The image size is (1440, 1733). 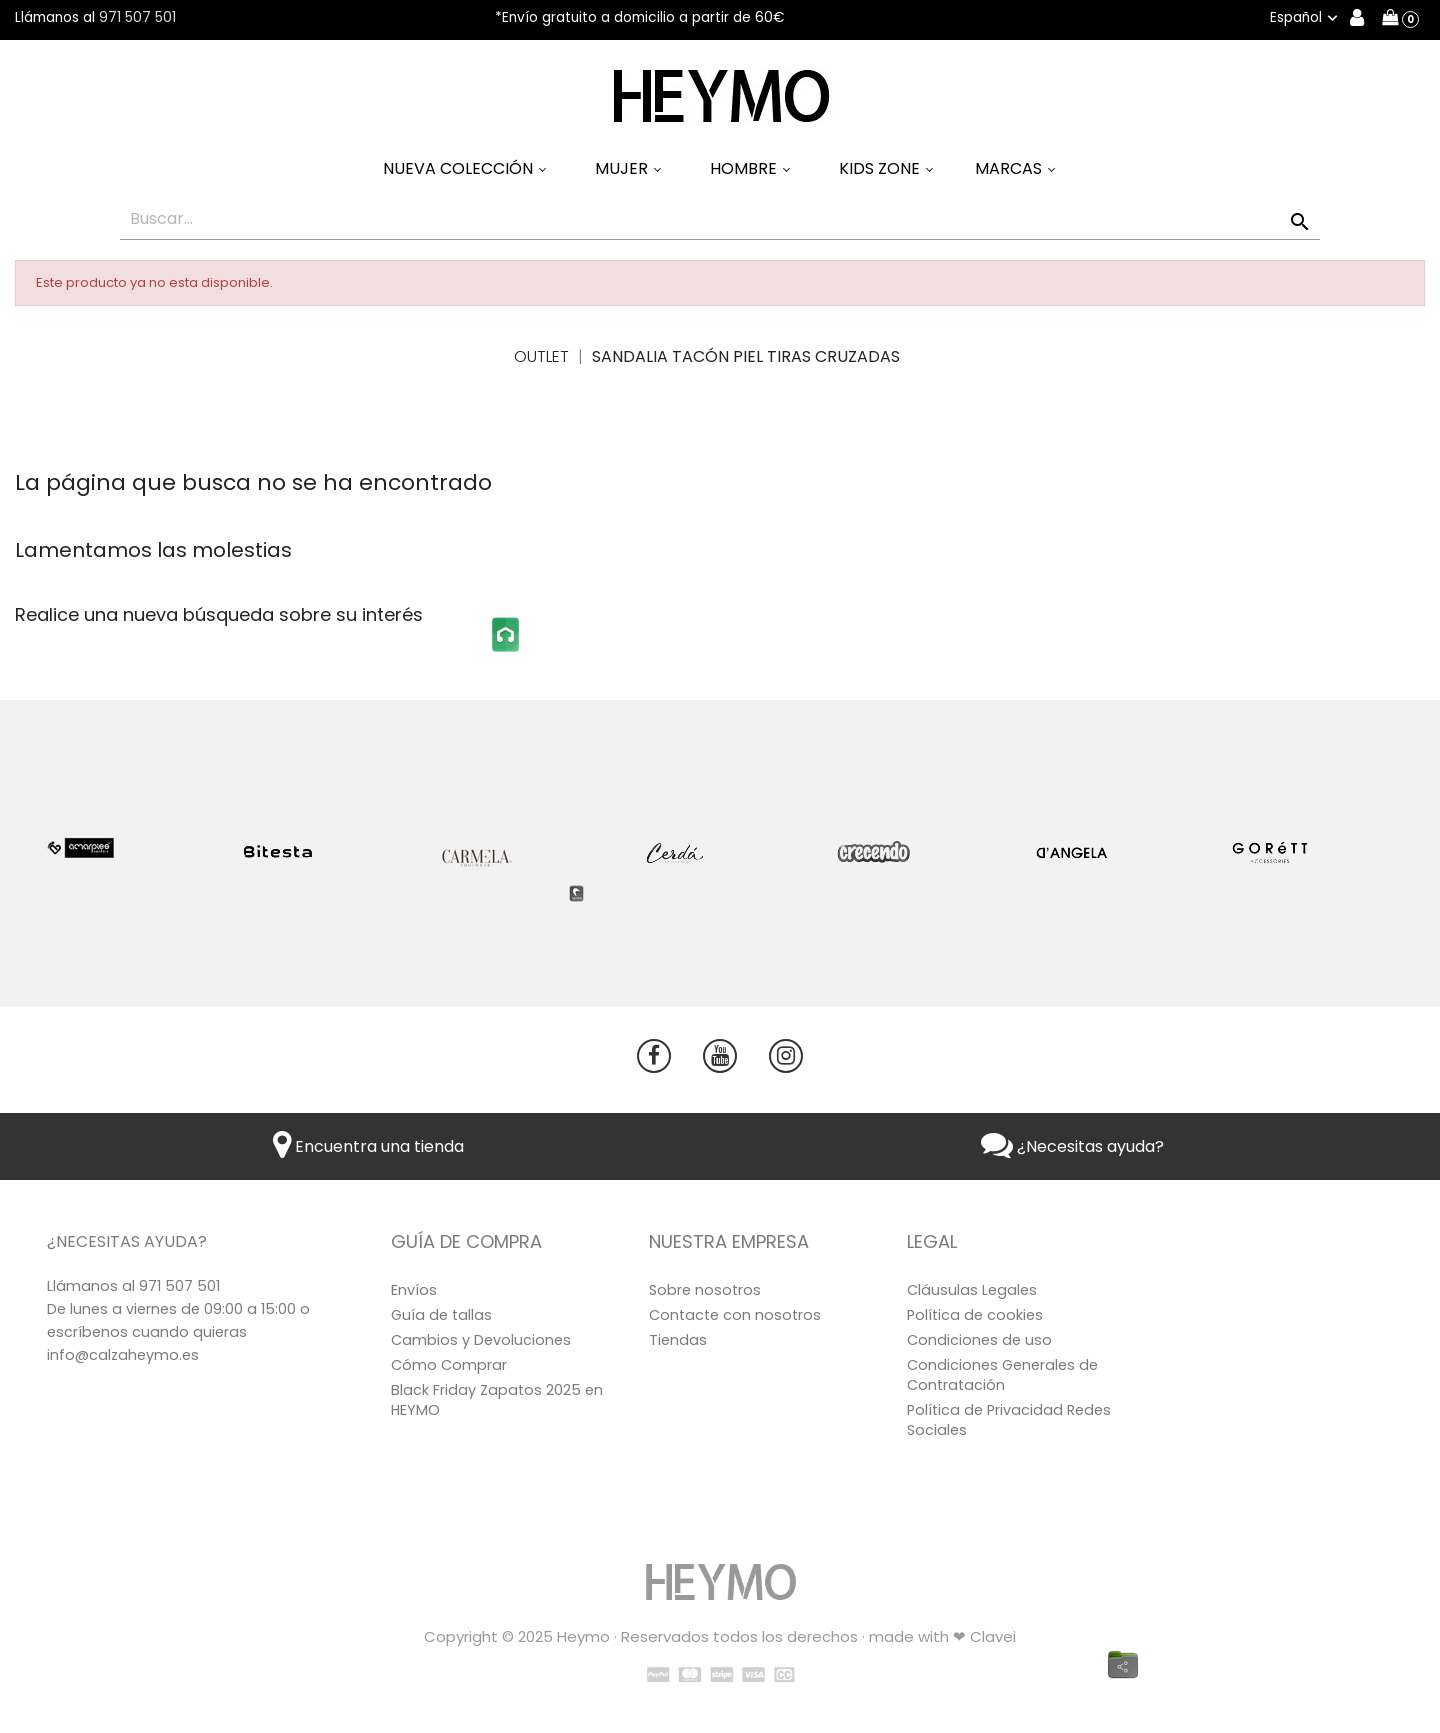 I want to click on an LMMS music project file, so click(x=505, y=634).